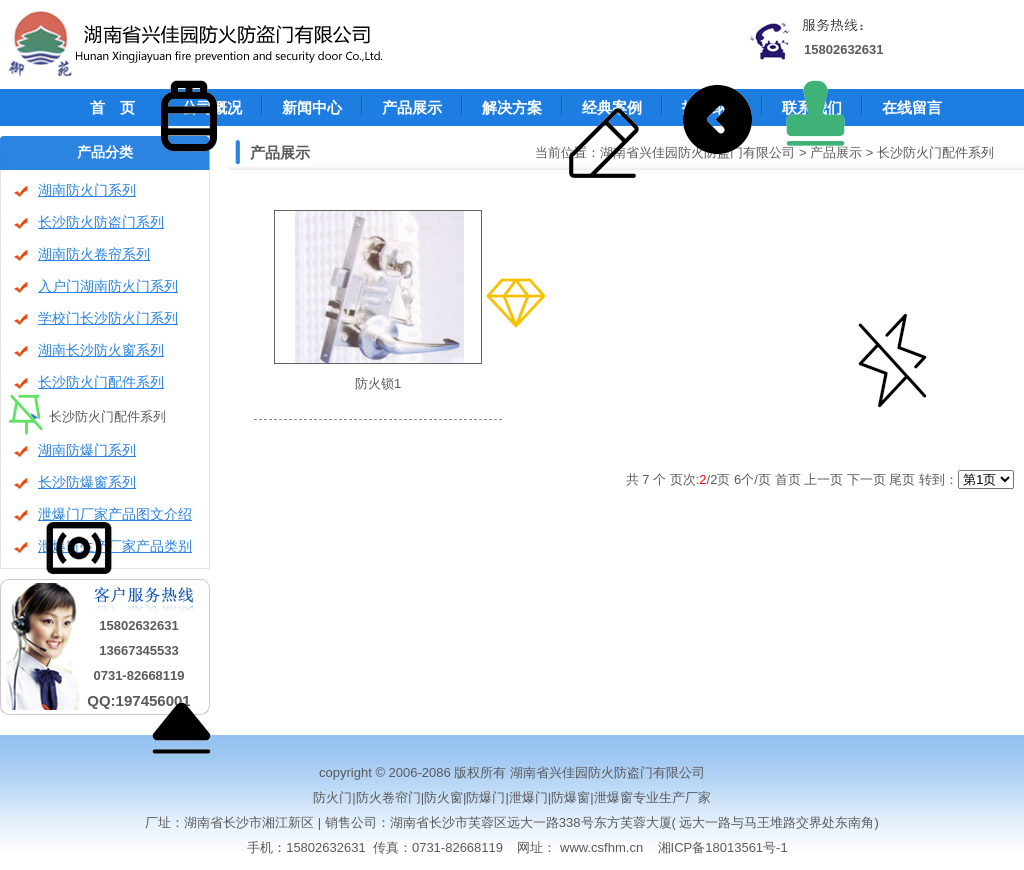  I want to click on enable surround sound audio, so click(79, 548).